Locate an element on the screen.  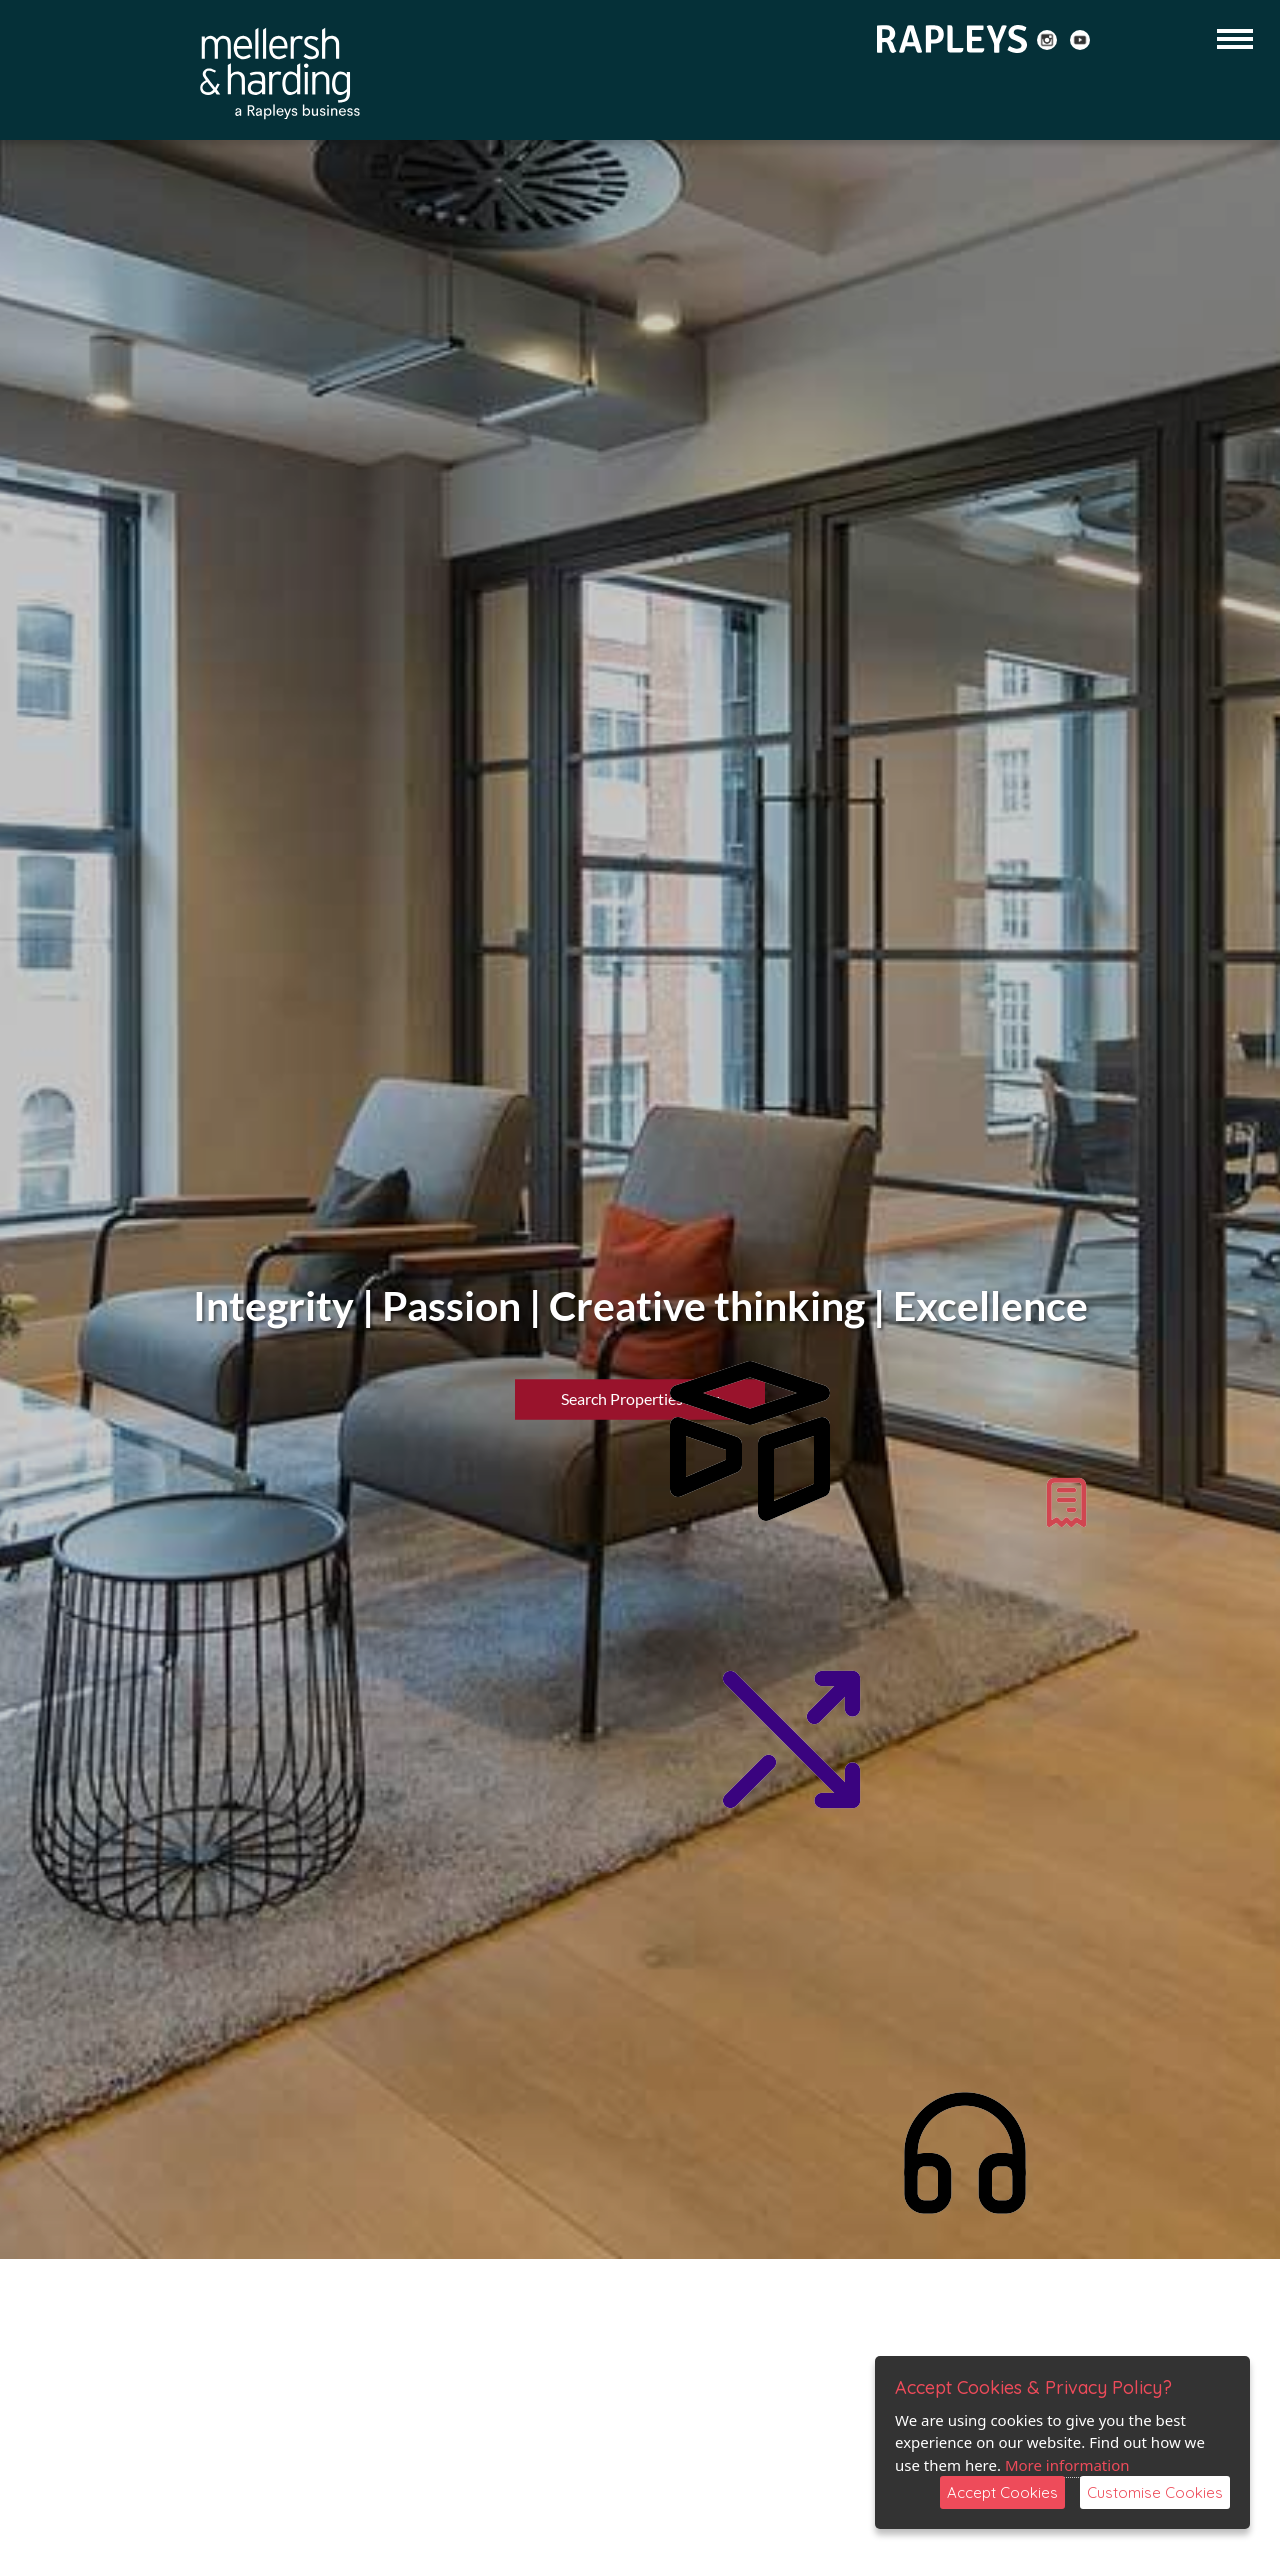
access audio or music settings is located at coordinates (965, 2153).